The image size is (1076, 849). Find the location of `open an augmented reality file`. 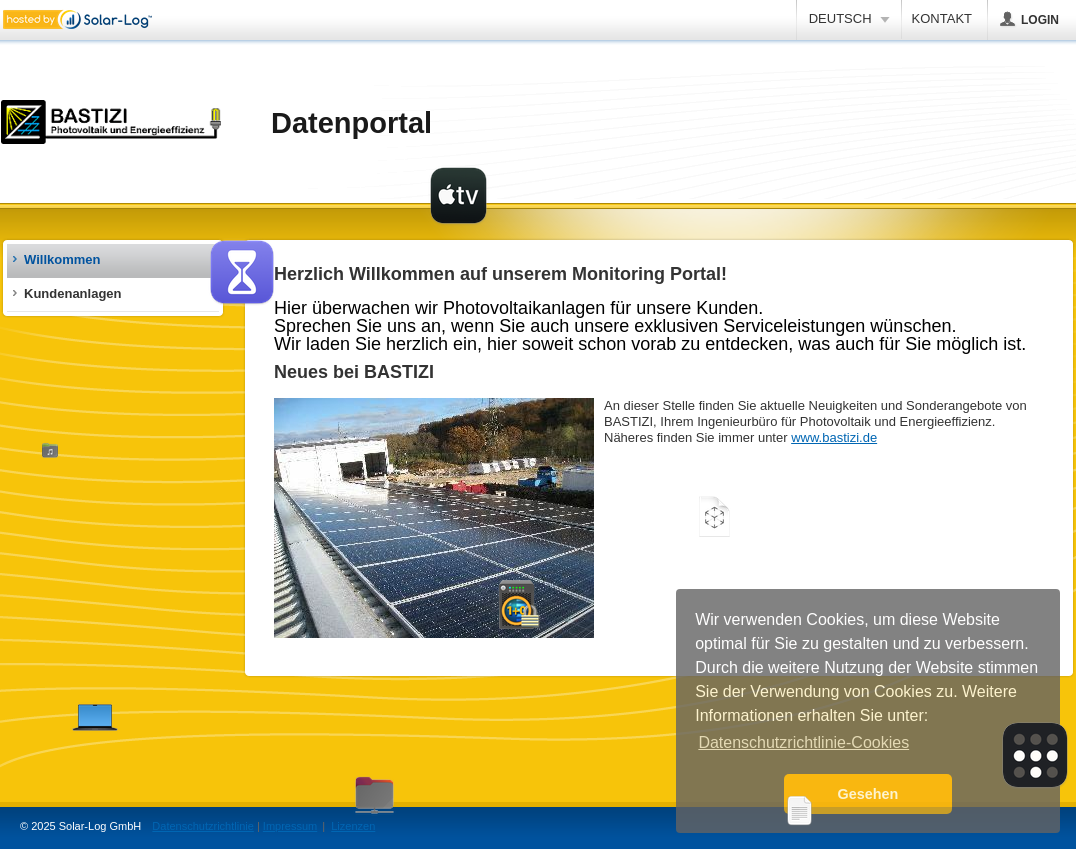

open an augmented reality file is located at coordinates (714, 517).